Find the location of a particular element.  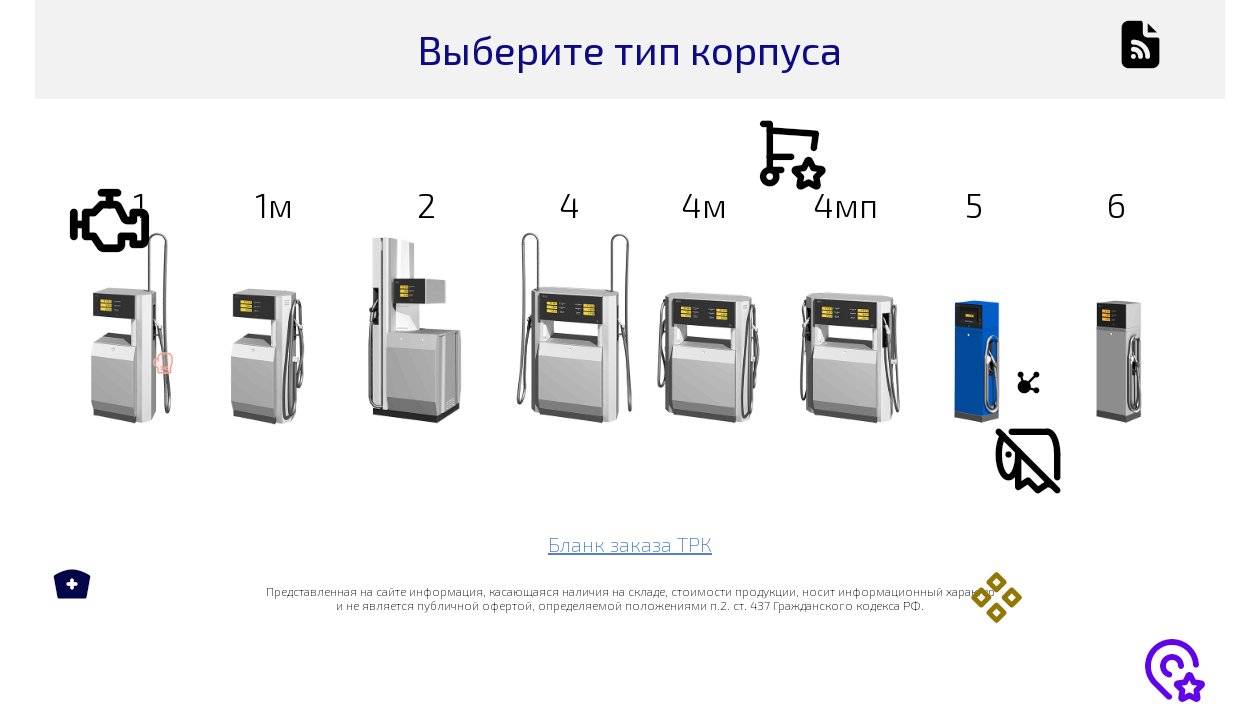

mark a location as favorite is located at coordinates (1172, 669).